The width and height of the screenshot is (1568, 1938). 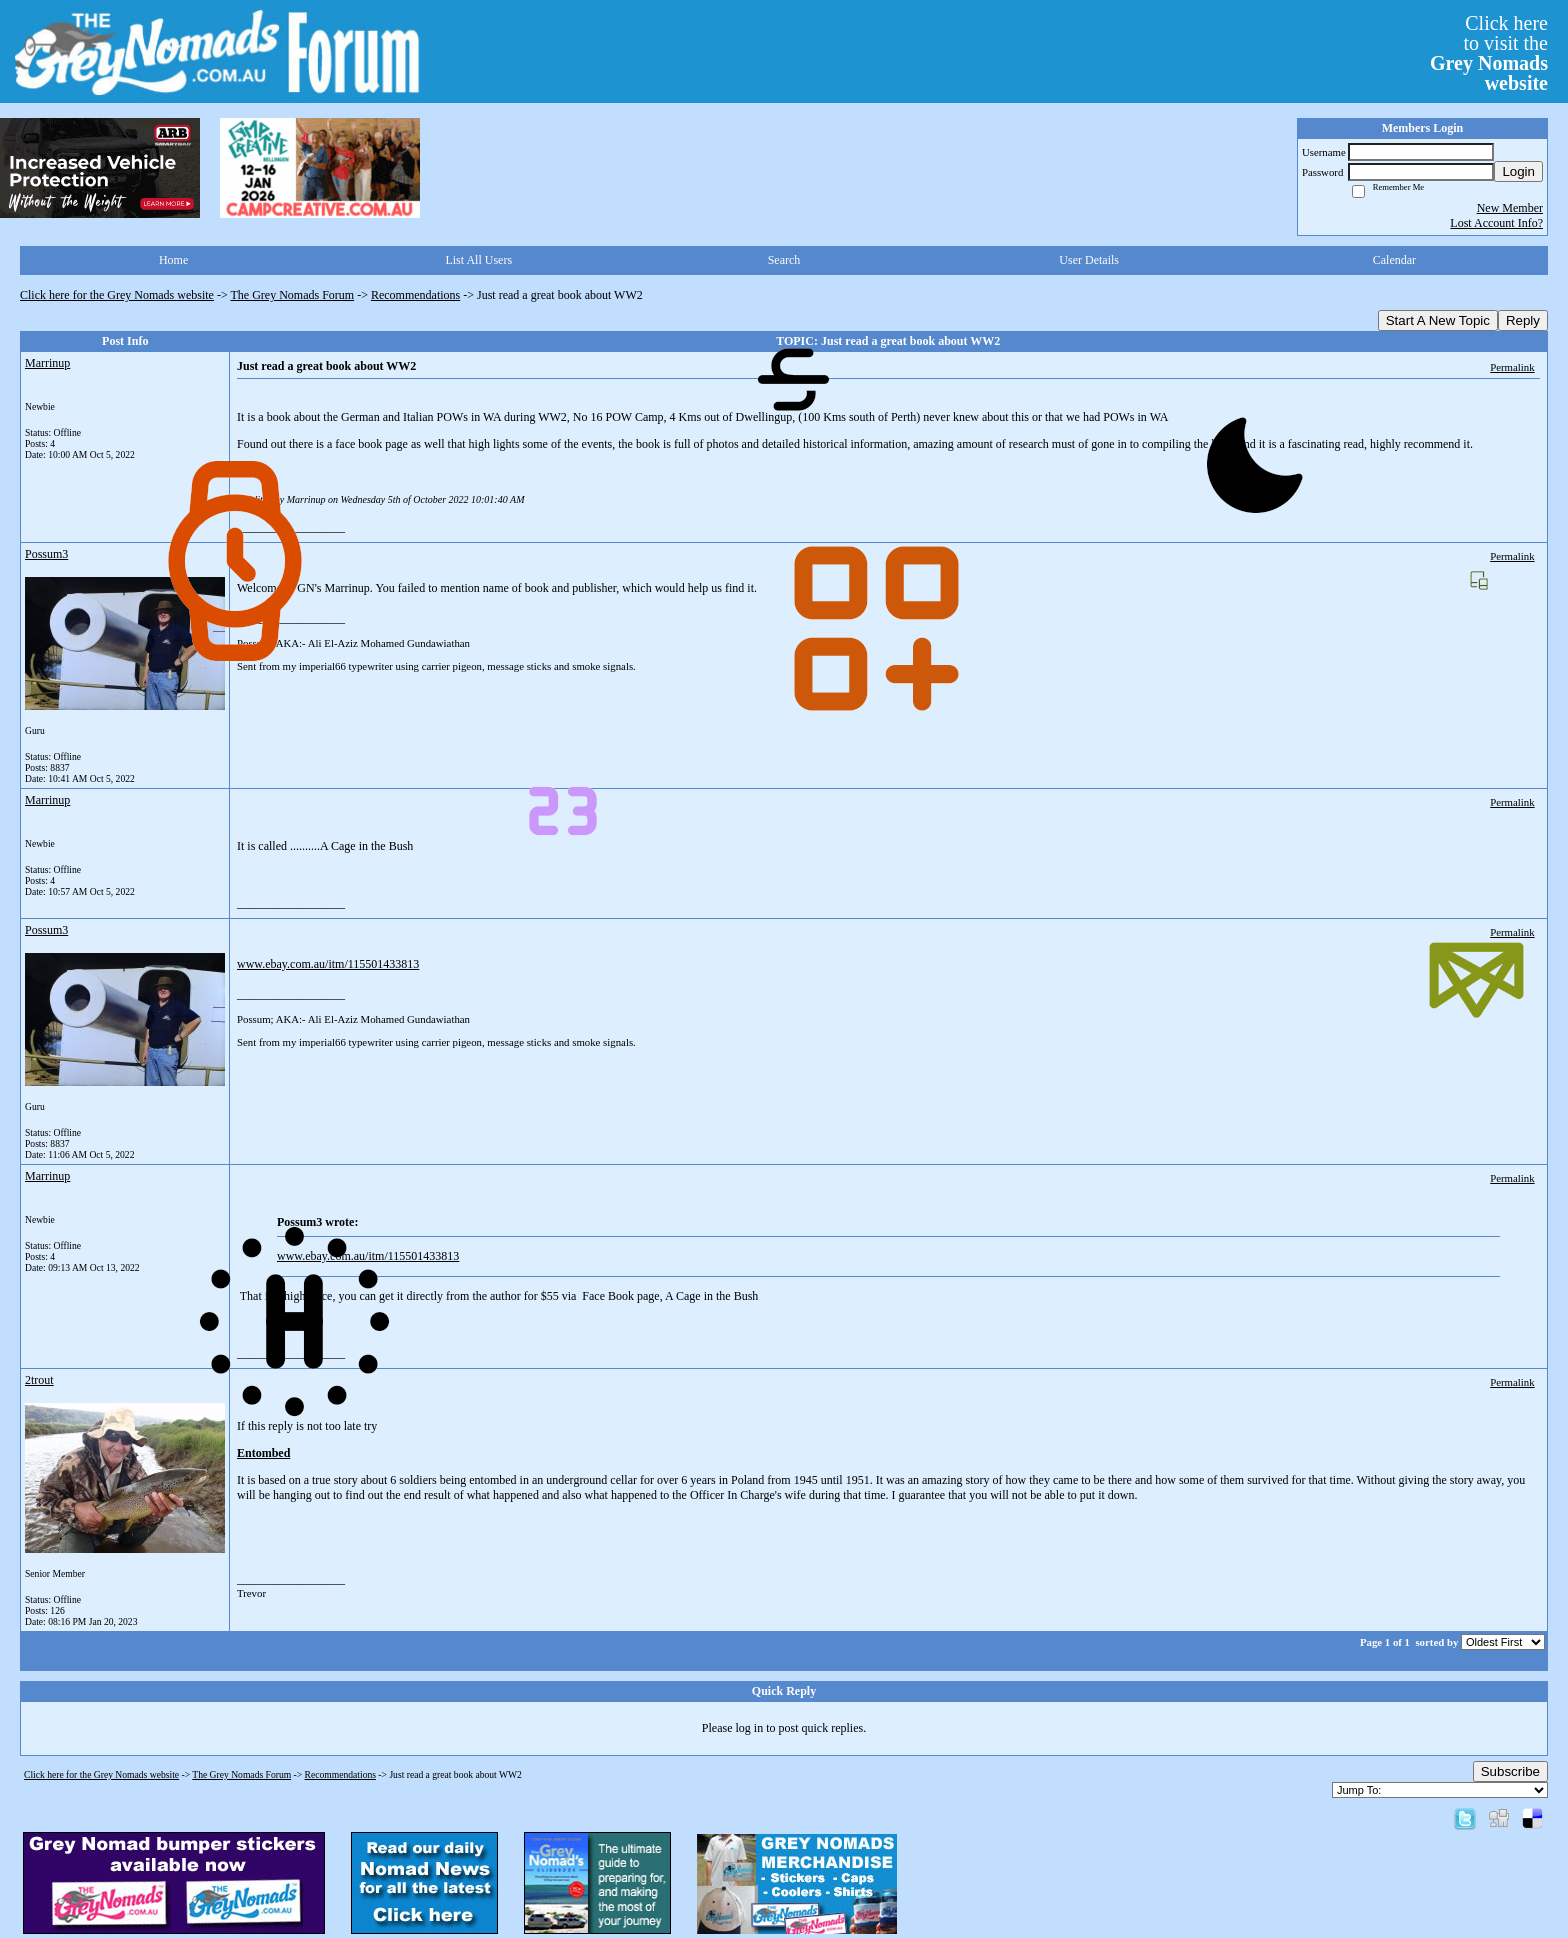 I want to click on clone or duplicate a repository, so click(x=1478, y=580).